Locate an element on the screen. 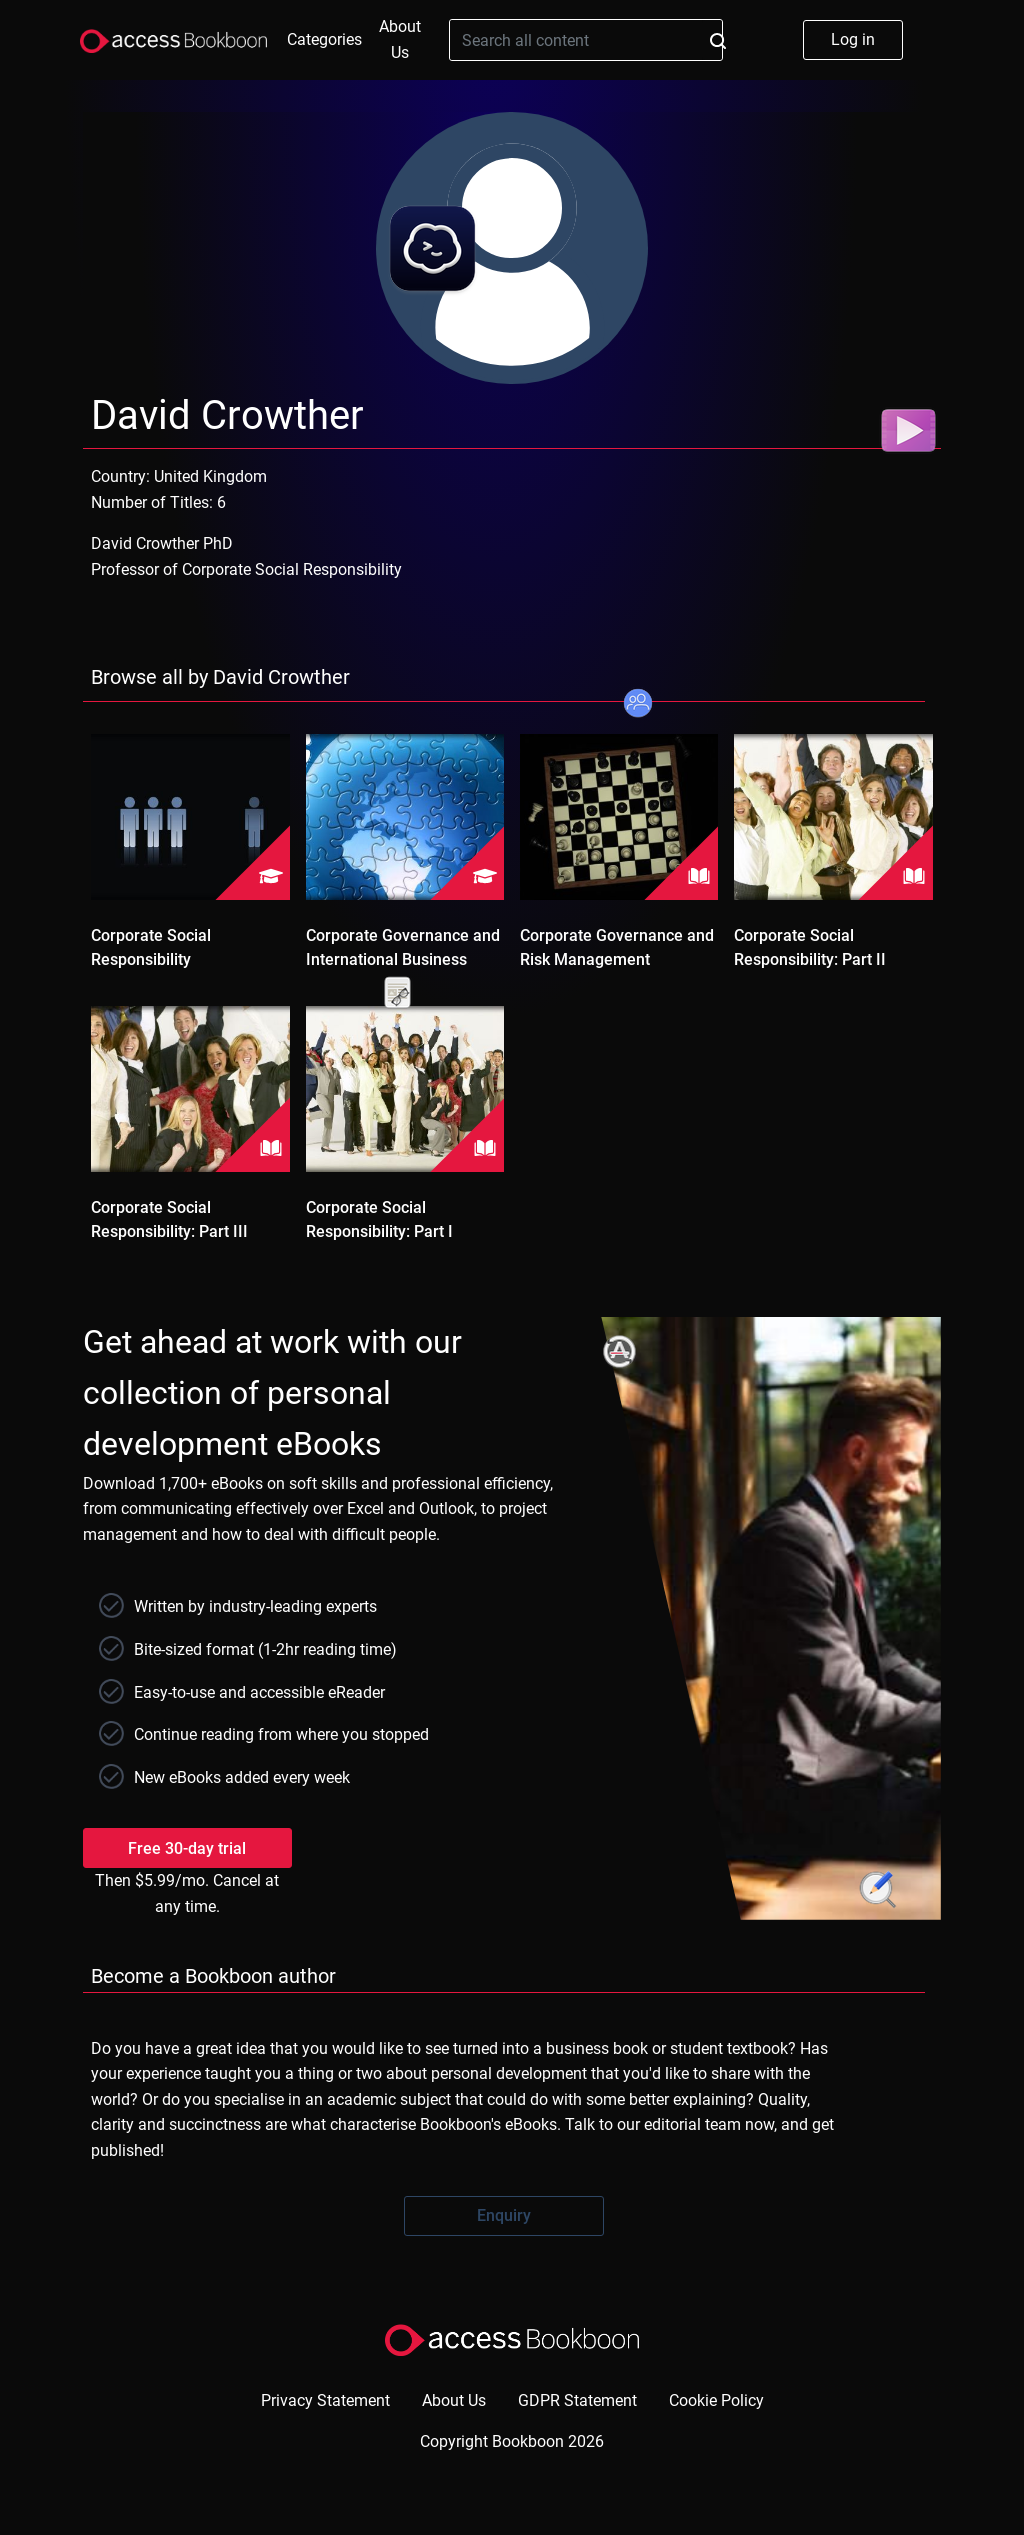  open the video player app is located at coordinates (908, 430).